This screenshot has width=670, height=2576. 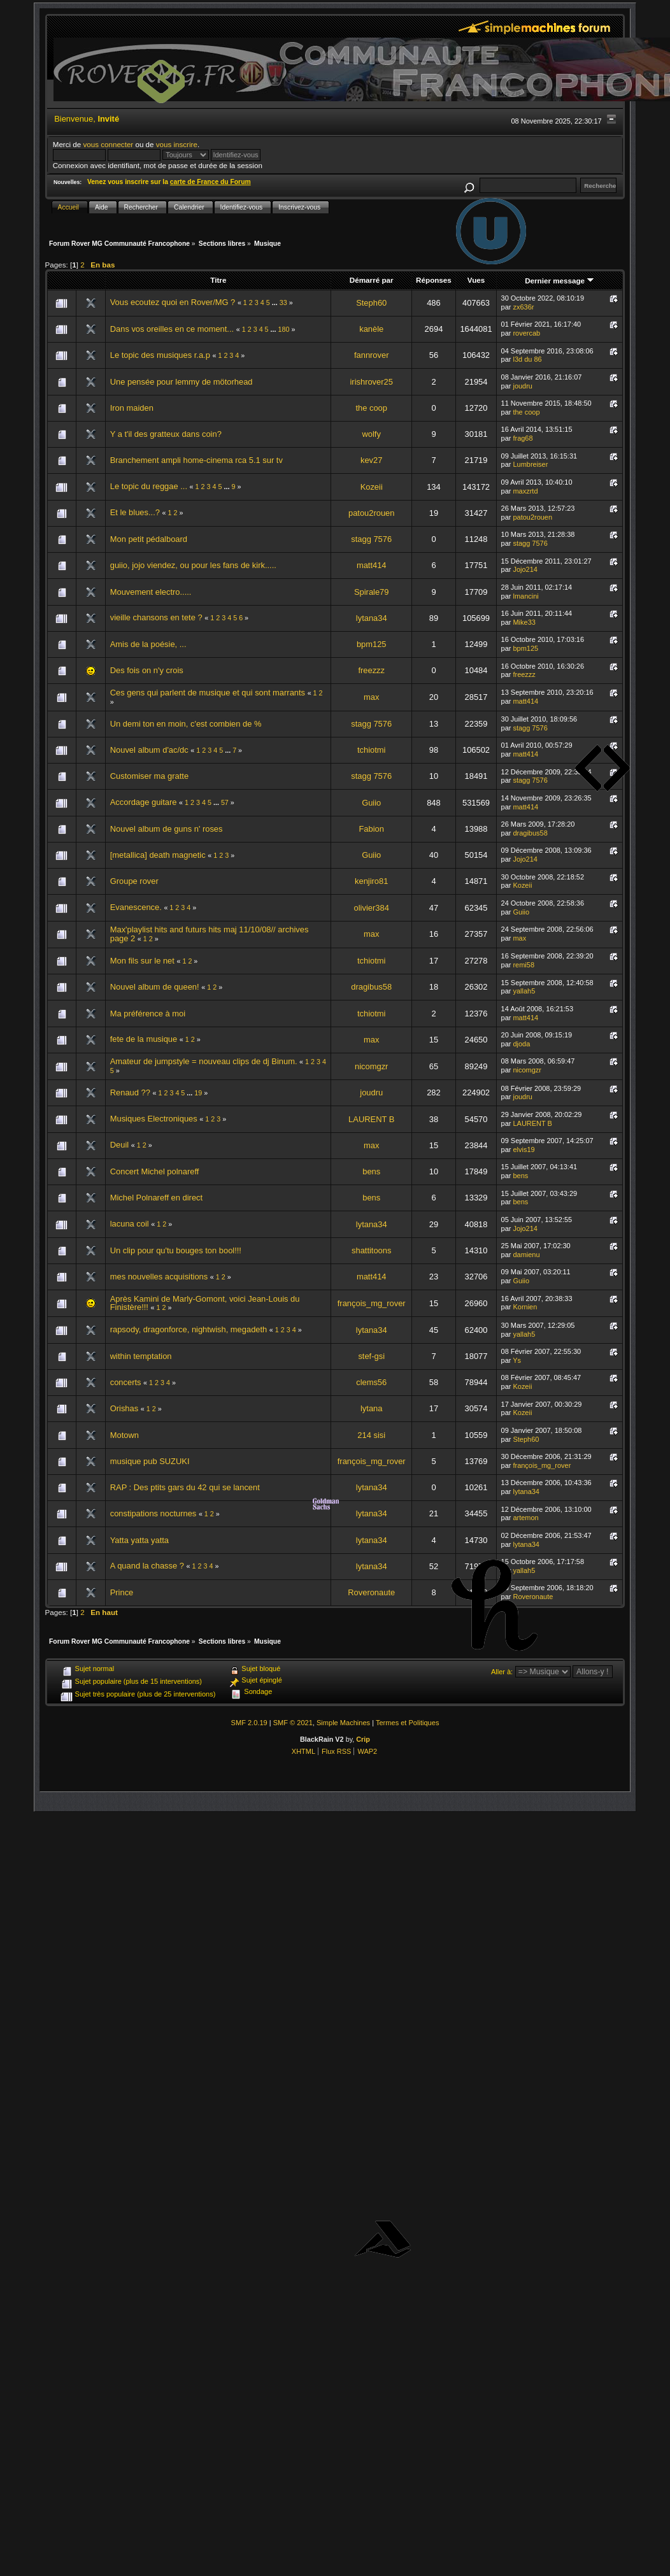 What do you see at coordinates (602, 768) in the screenshot?
I see `open the Sam's Club app` at bounding box center [602, 768].